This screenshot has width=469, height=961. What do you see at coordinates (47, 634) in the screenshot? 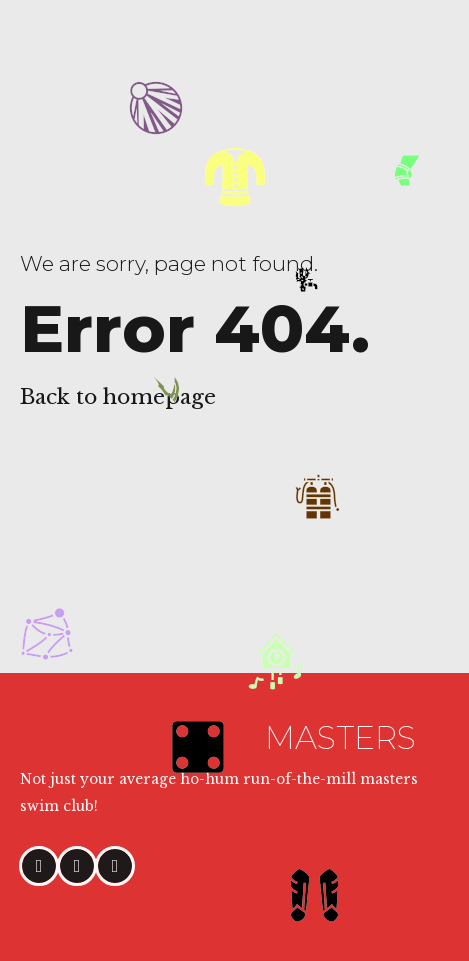
I see `view mesh network topology` at bounding box center [47, 634].